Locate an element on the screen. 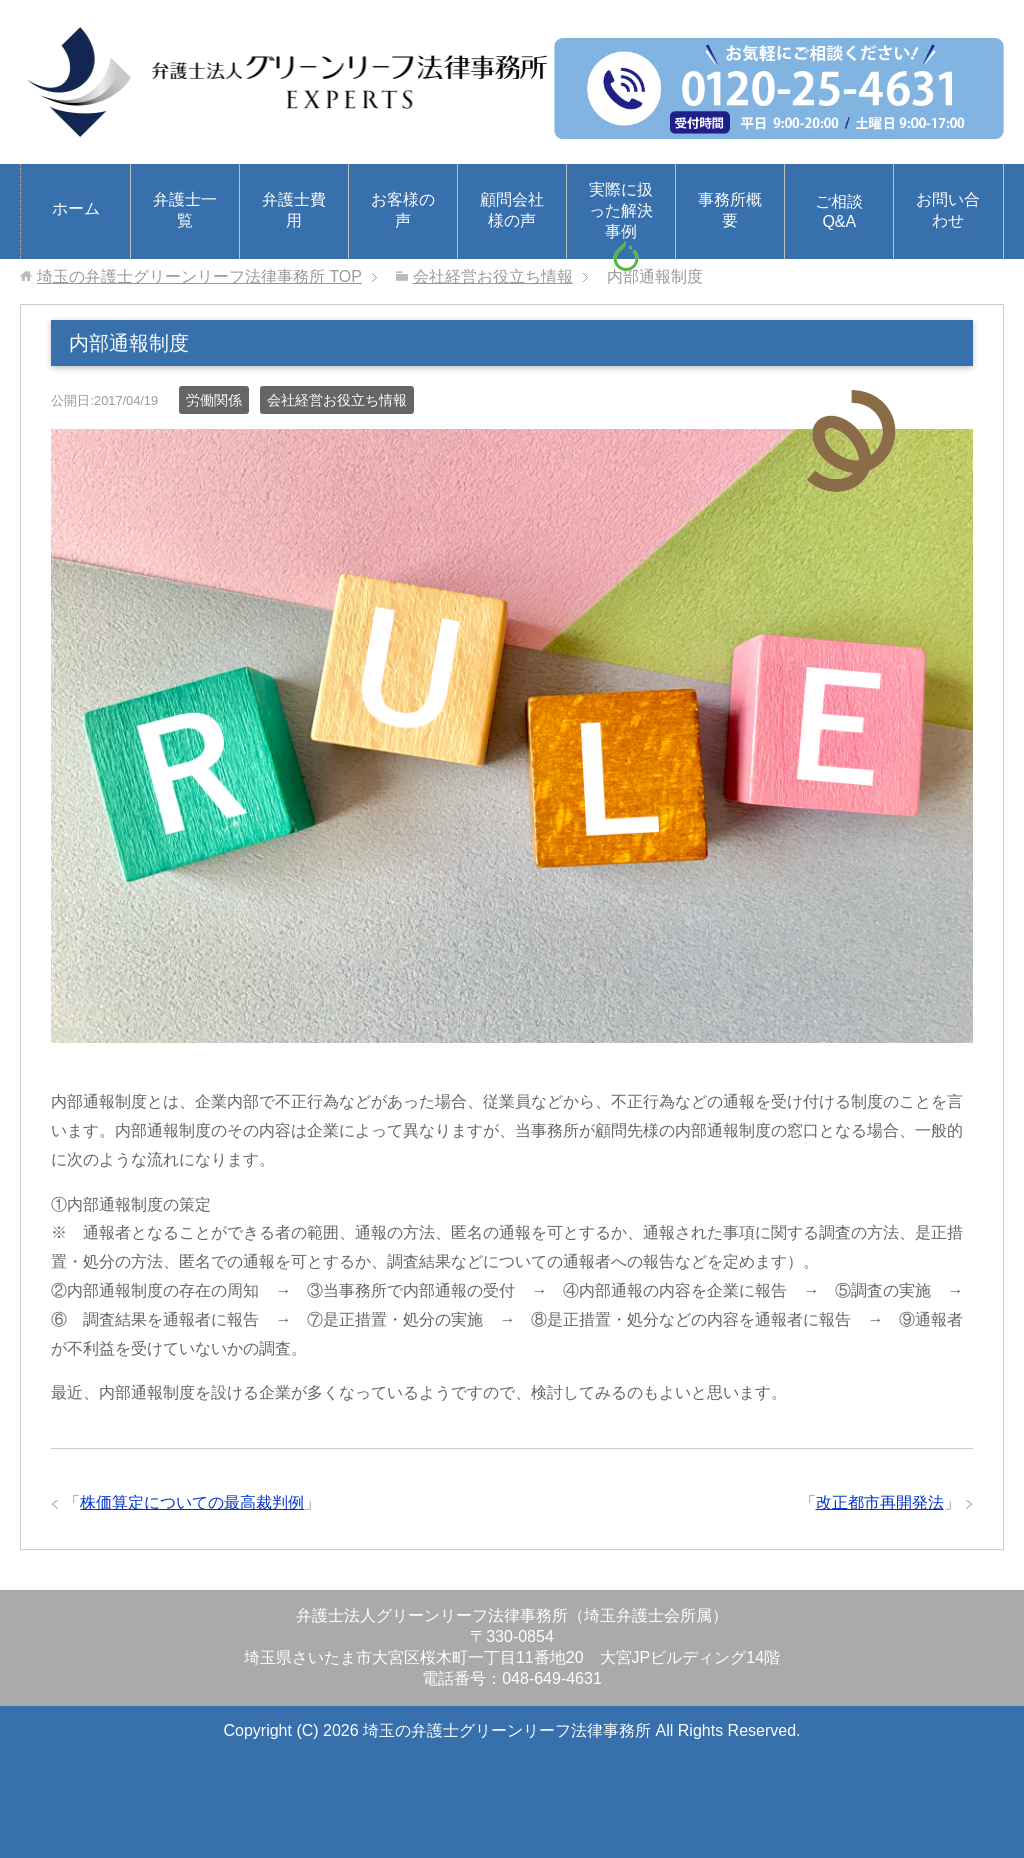 This screenshot has width=1024, height=1858. spring creators platform logo is located at coordinates (851, 441).